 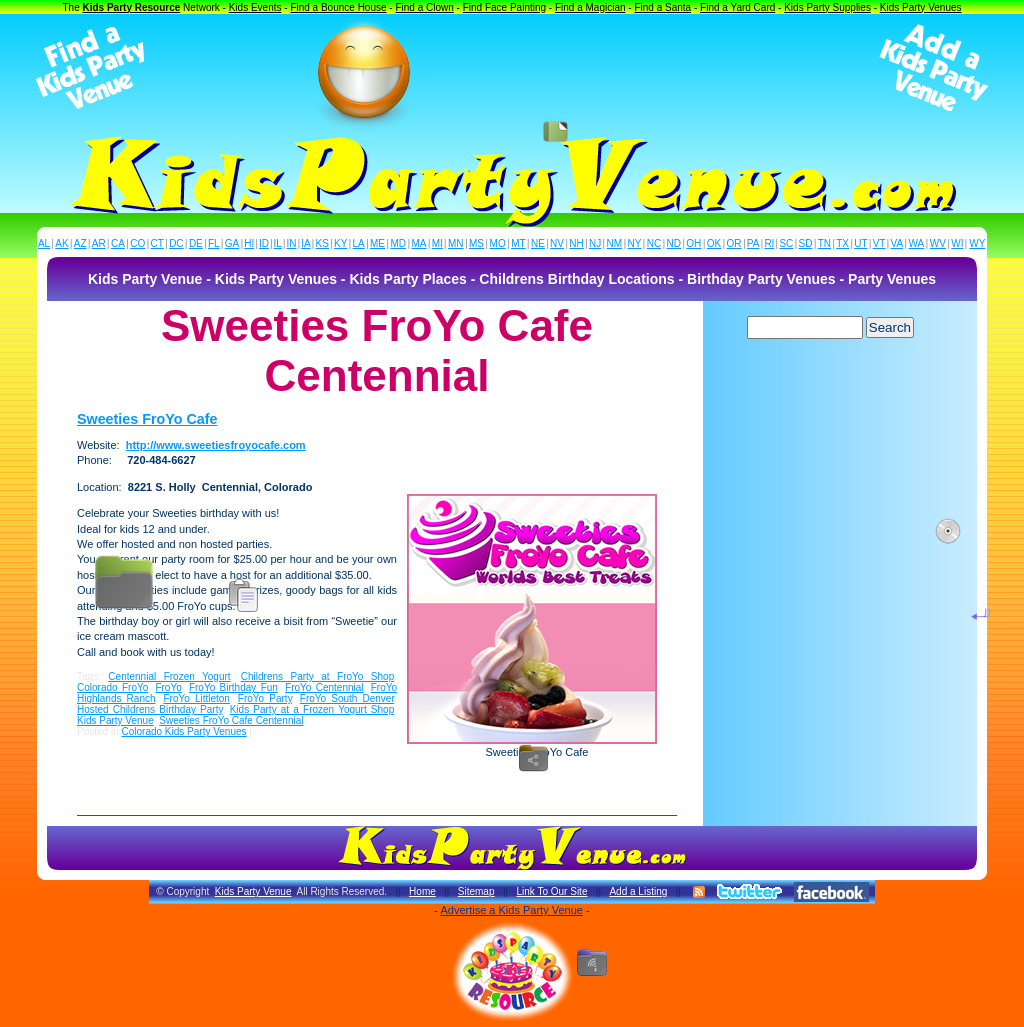 I want to click on open insync cloud sync folder, so click(x=592, y=962).